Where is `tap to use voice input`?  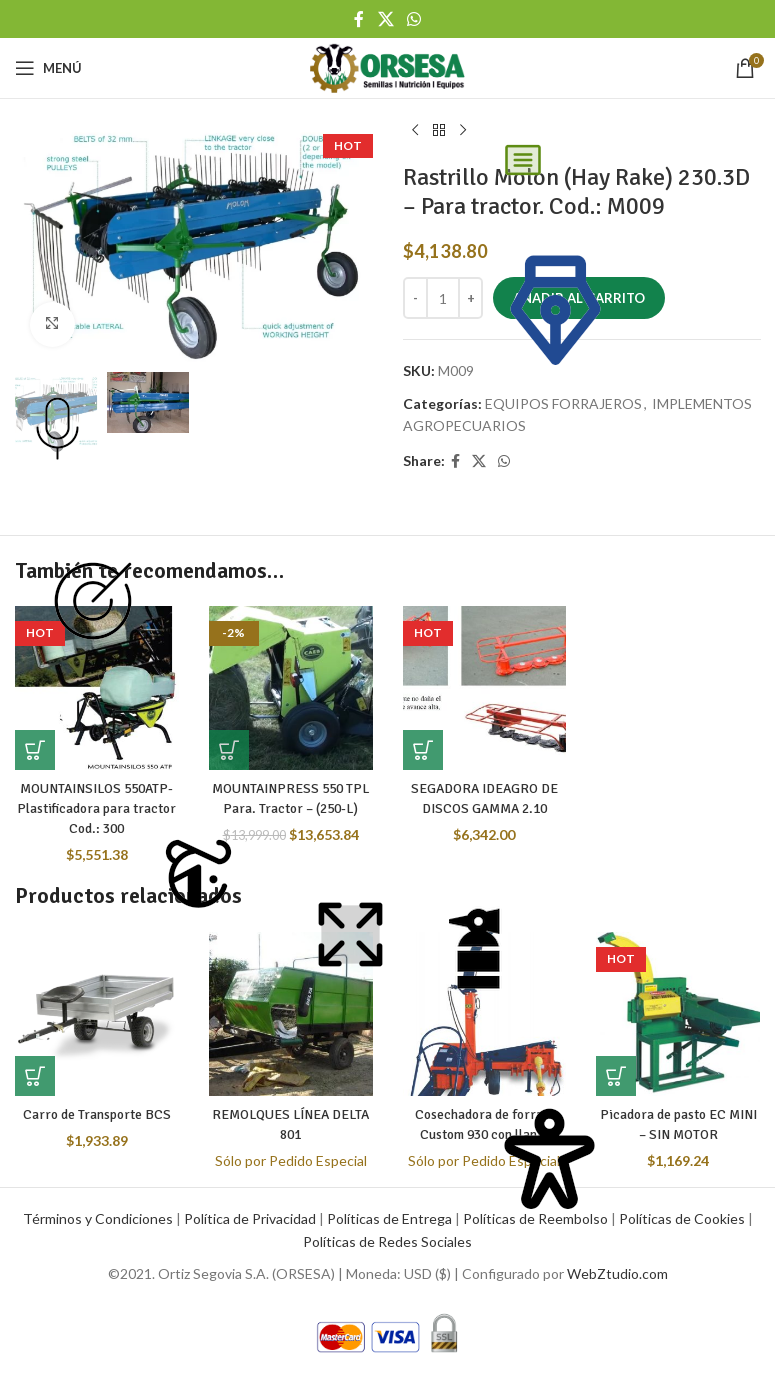
tap to use voice input is located at coordinates (57, 427).